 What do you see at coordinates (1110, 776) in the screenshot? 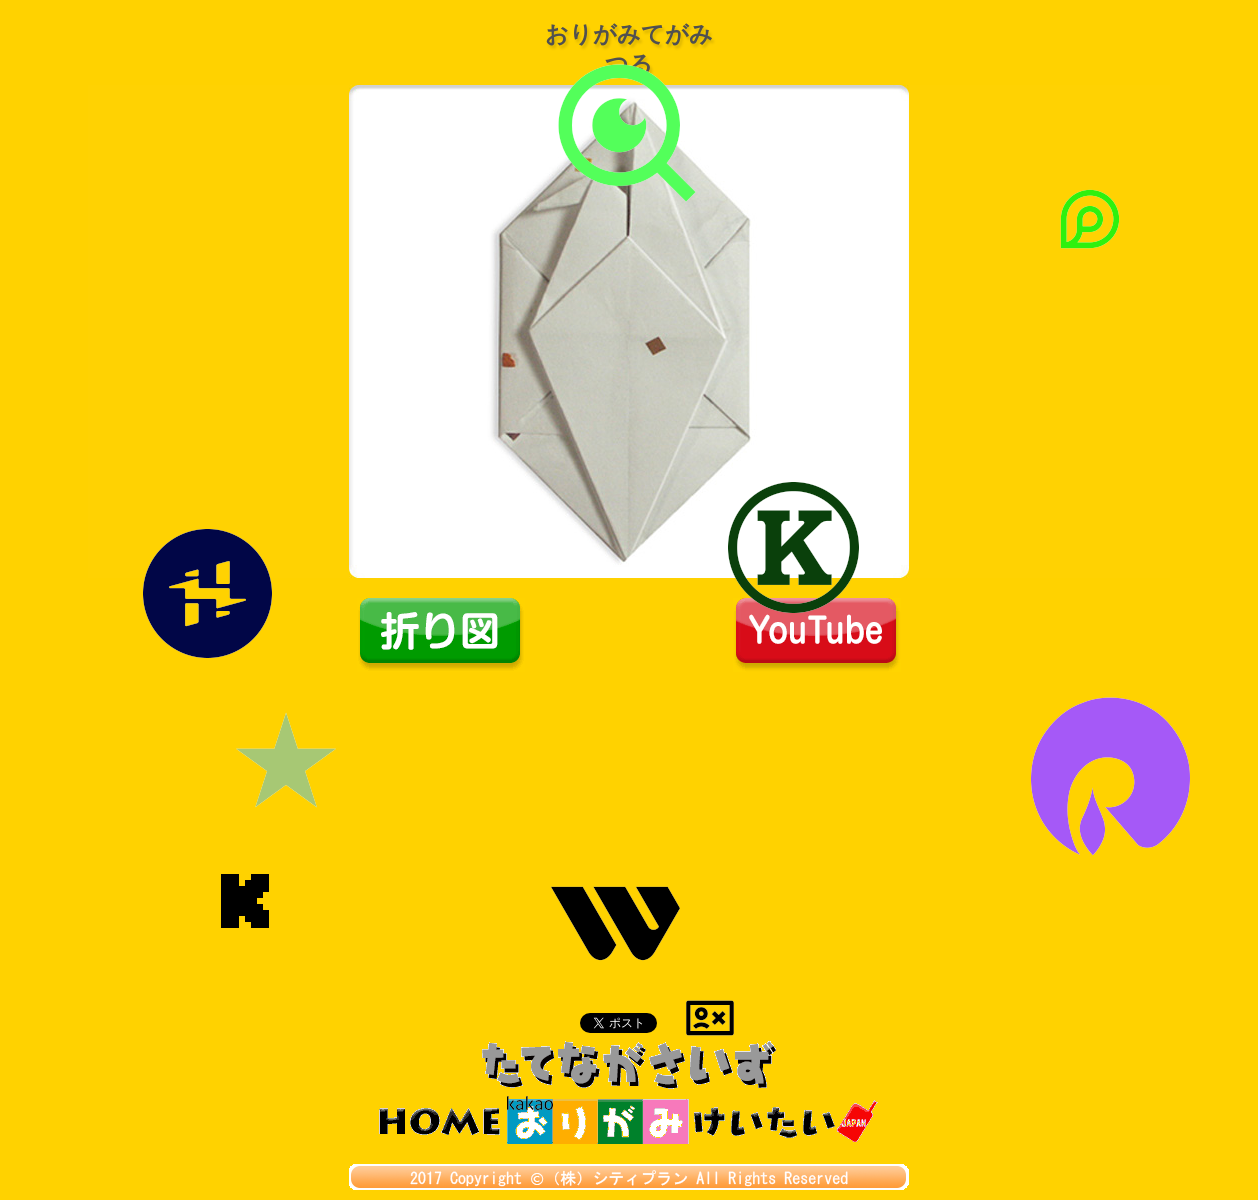
I see `reliance industries limited company logo` at bounding box center [1110, 776].